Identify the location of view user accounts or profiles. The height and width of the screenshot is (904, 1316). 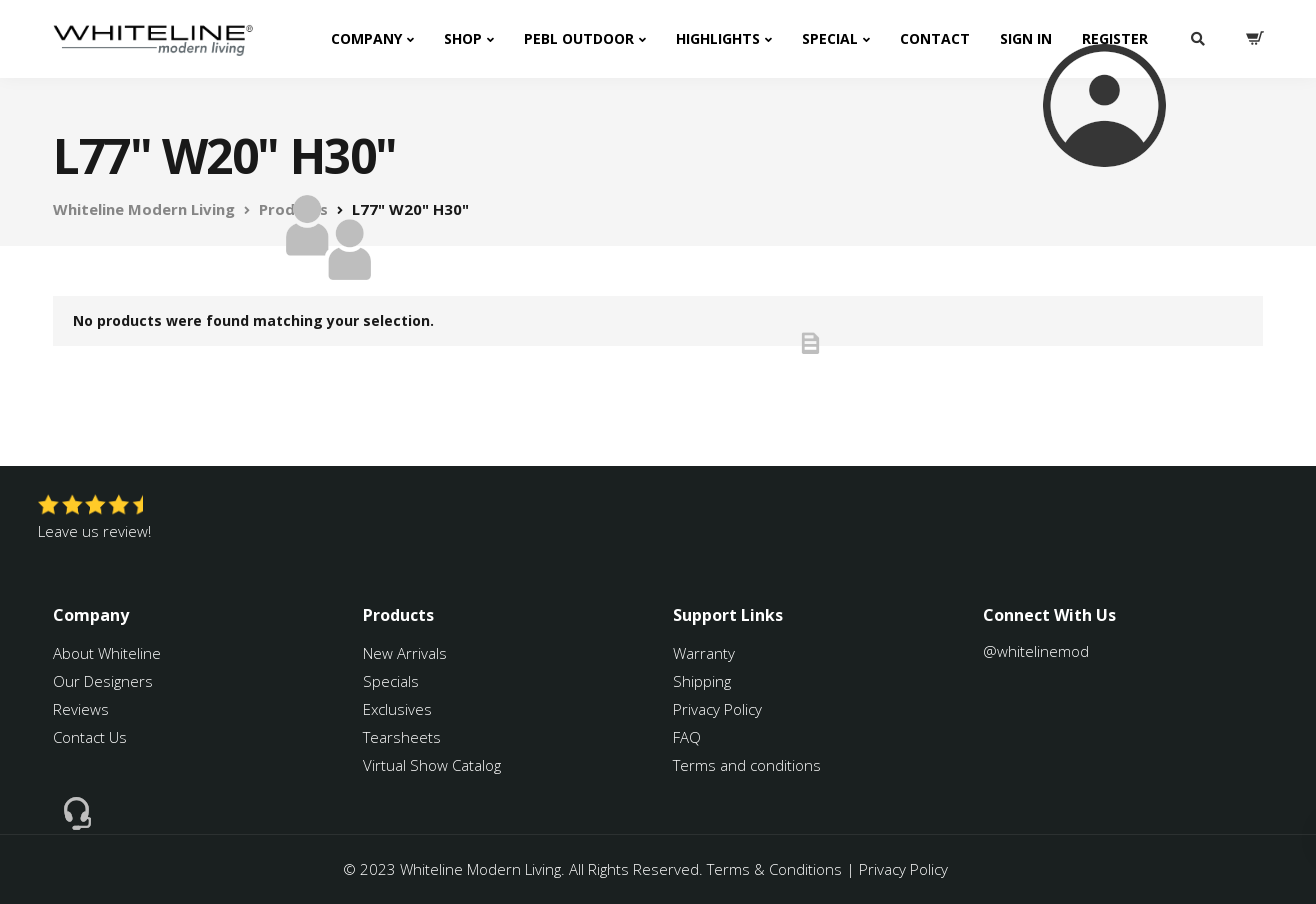
(1104, 105).